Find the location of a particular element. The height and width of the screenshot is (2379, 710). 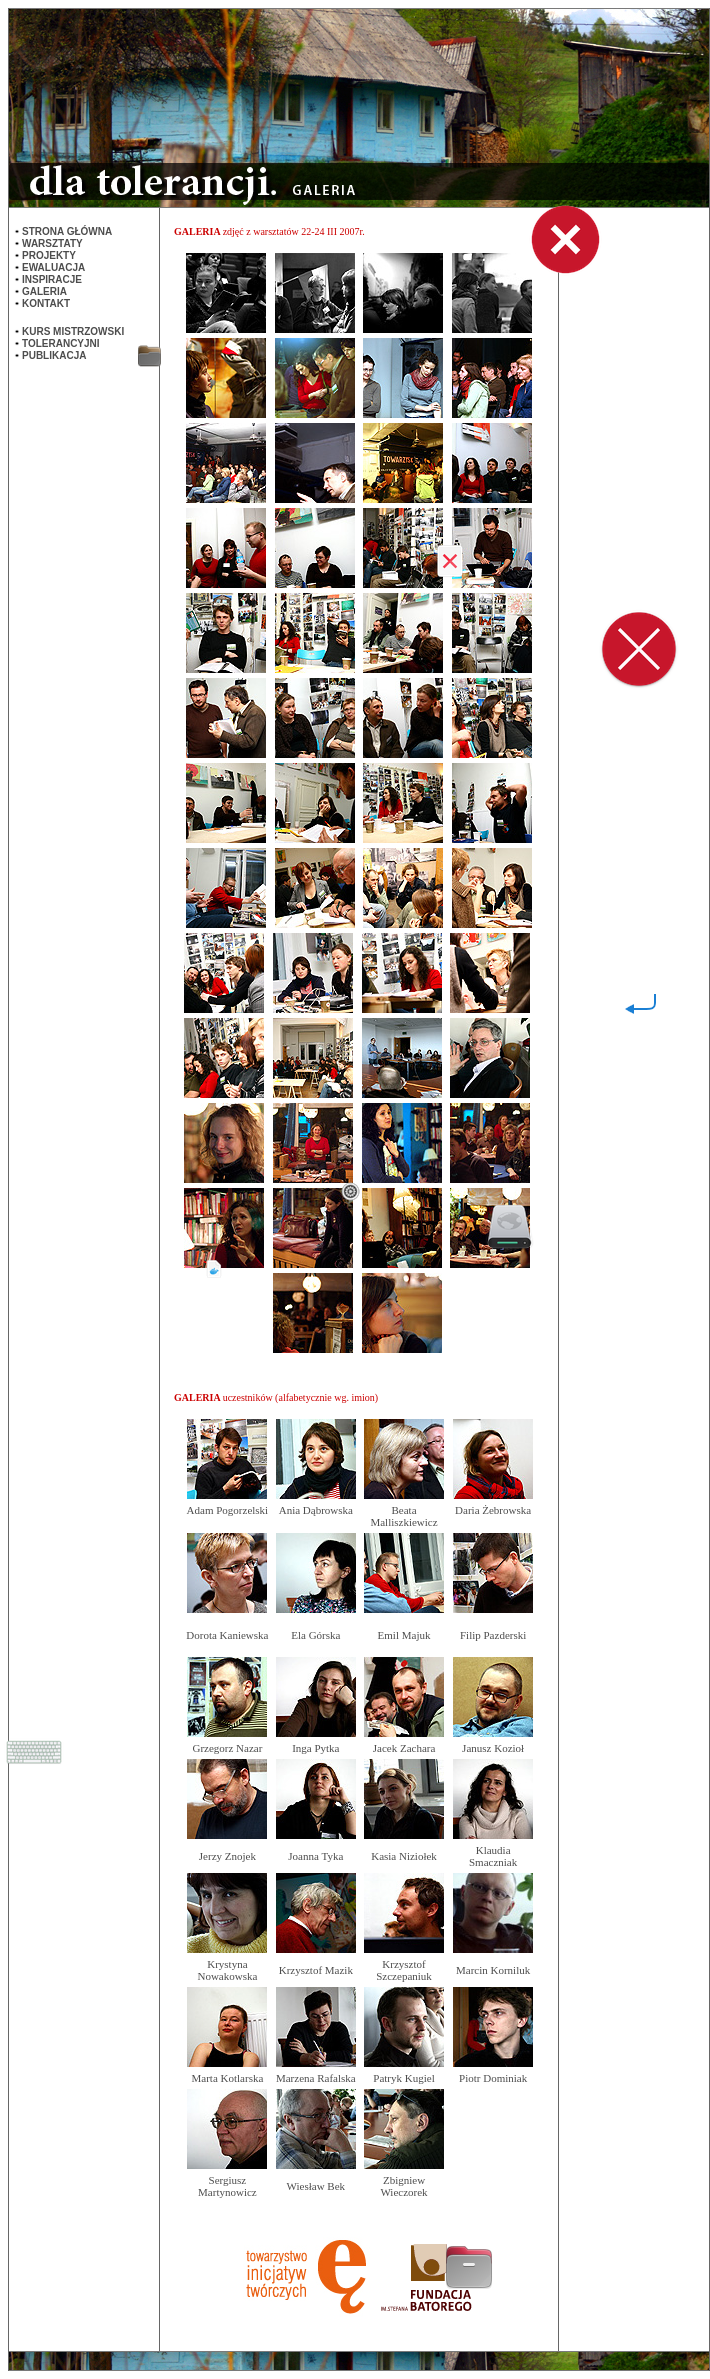

indicates a broken or invalid symbolic link is located at coordinates (450, 561).